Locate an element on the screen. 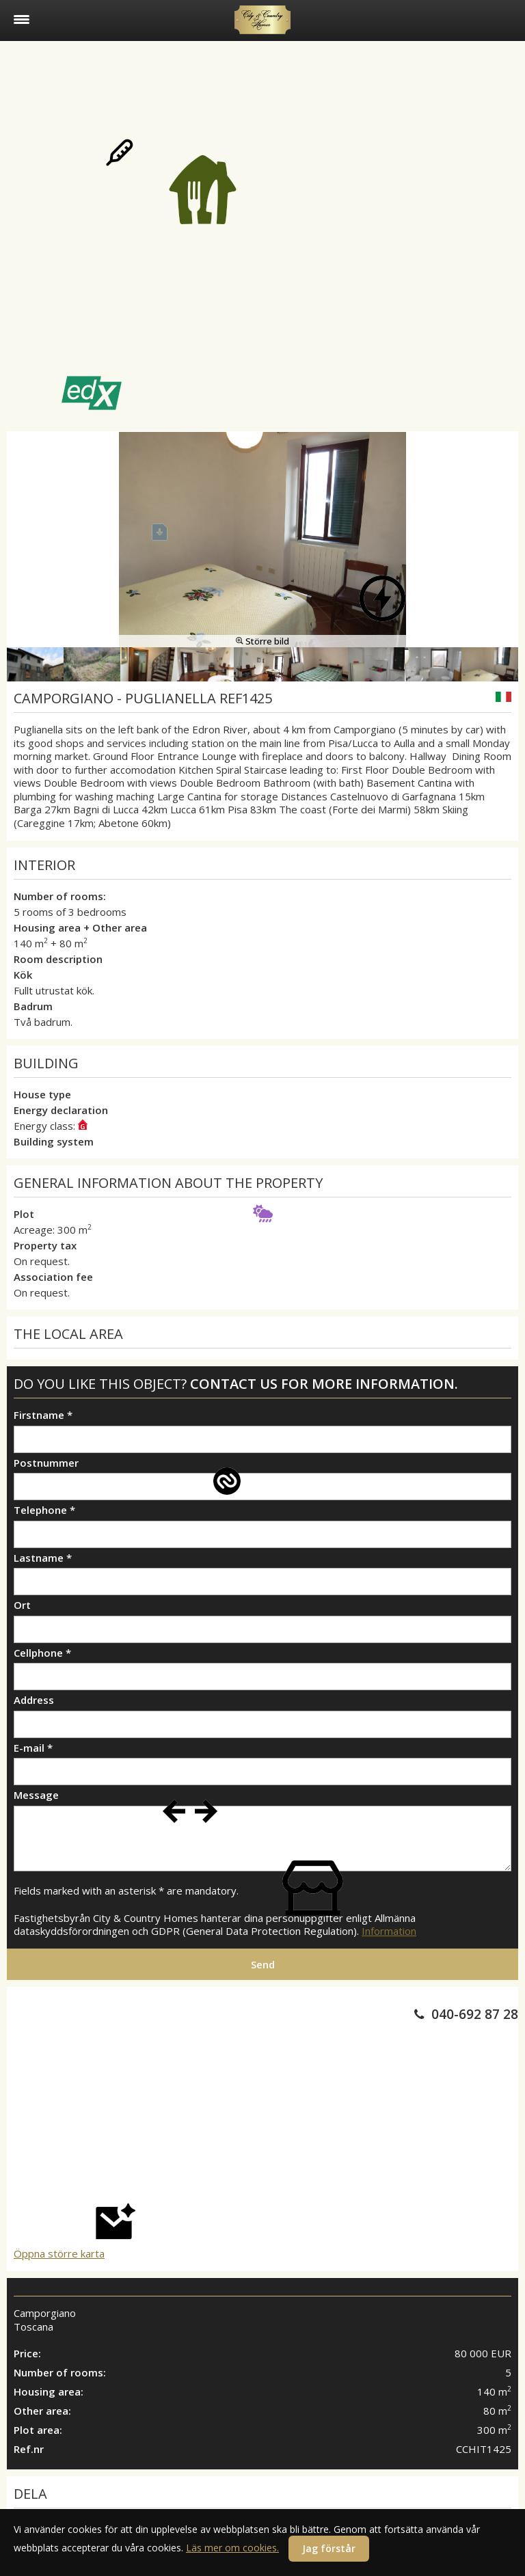 This screenshot has width=525, height=2576. access AI-powered email features is located at coordinates (113, 2223).